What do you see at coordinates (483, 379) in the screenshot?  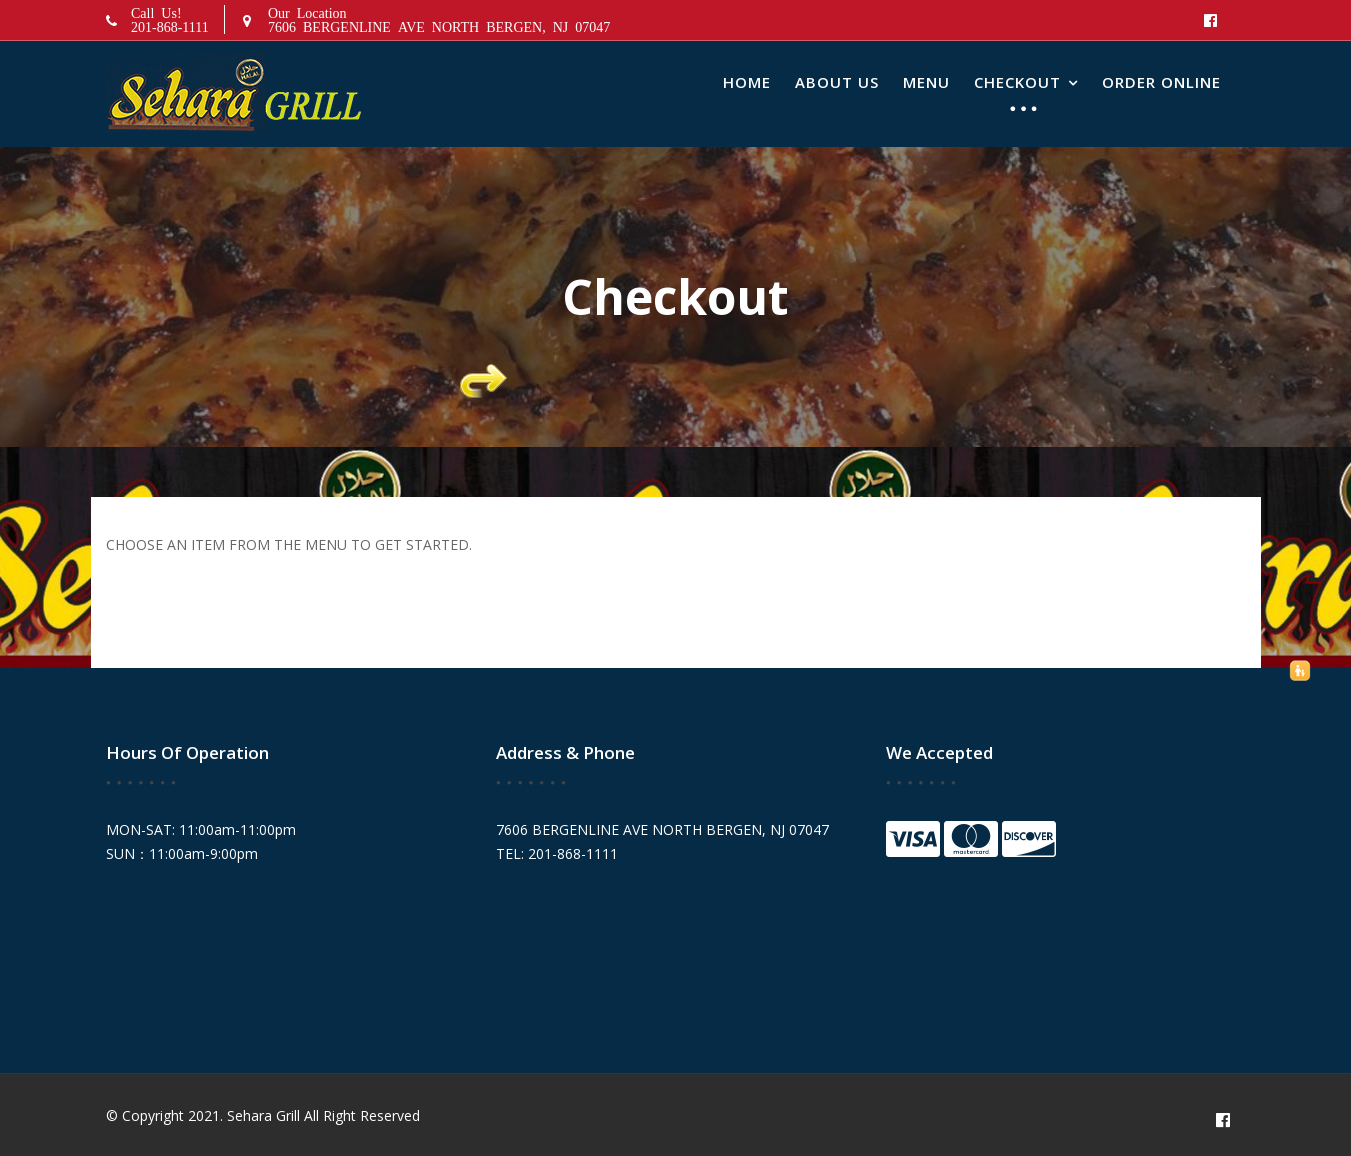 I see `redo last undone action` at bounding box center [483, 379].